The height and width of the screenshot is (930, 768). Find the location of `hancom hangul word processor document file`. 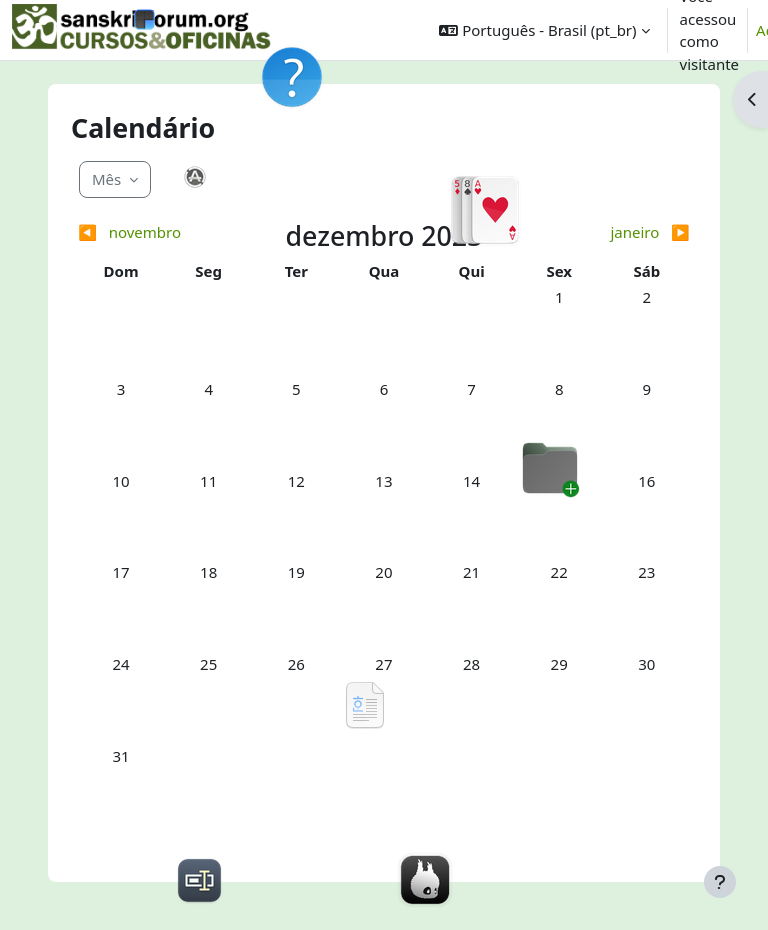

hancom hangul word processor document file is located at coordinates (365, 705).